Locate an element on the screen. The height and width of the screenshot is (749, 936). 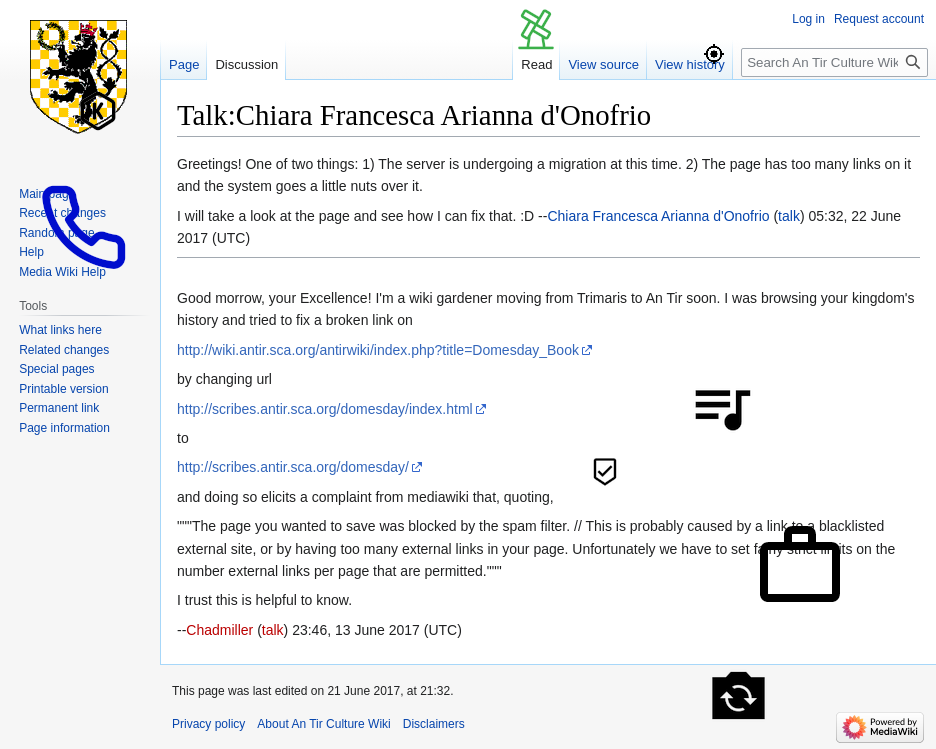
indicates a keyboard shortcut or hotkey is located at coordinates (98, 111).